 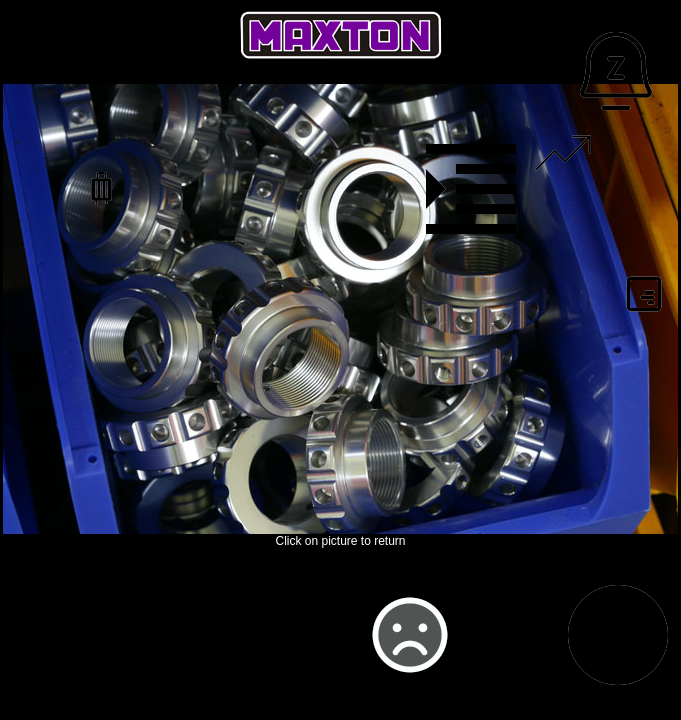 What do you see at coordinates (563, 155) in the screenshot?
I see `view trending or popular content` at bounding box center [563, 155].